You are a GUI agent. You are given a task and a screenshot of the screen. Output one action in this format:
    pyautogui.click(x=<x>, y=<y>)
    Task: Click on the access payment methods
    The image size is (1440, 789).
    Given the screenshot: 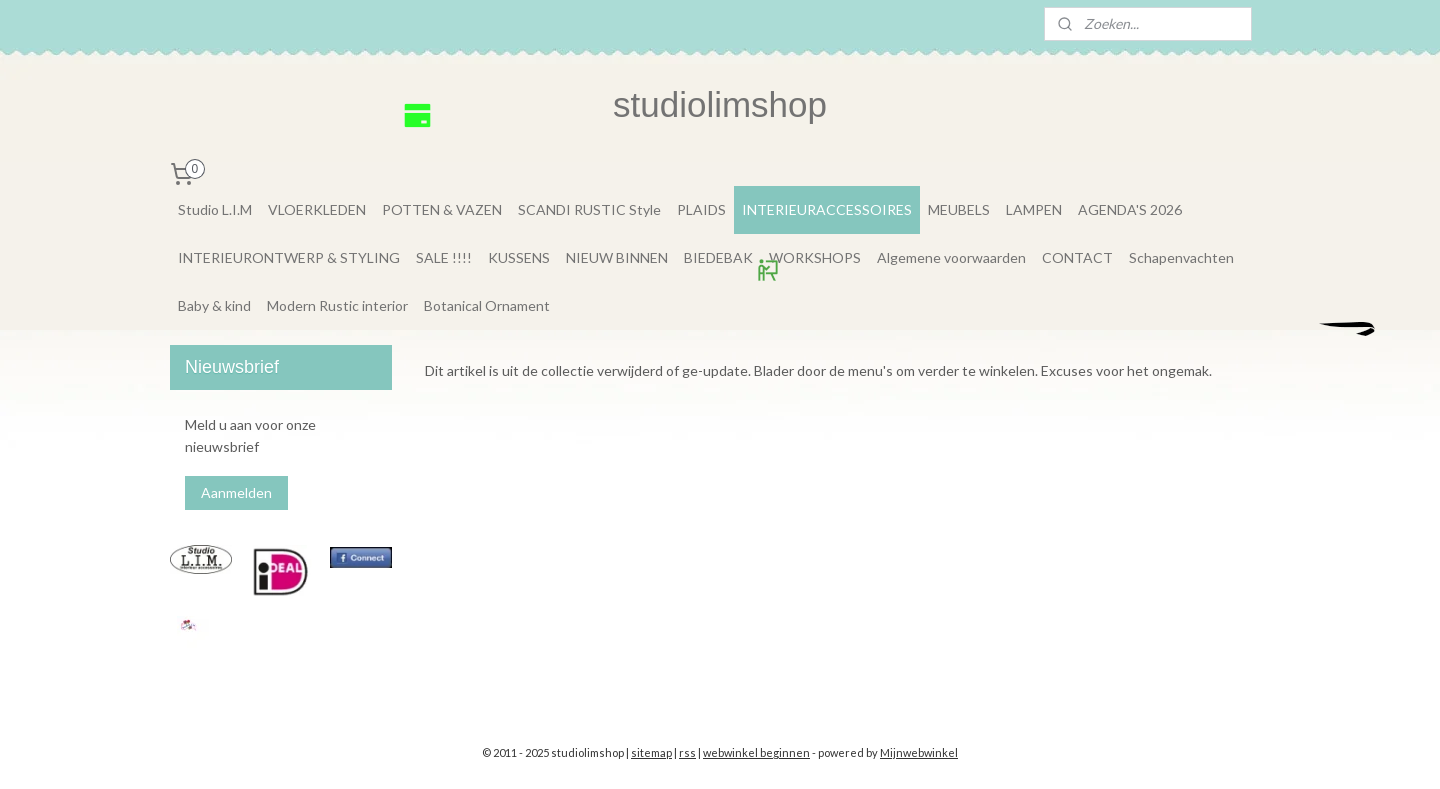 What is the action you would take?
    pyautogui.click(x=417, y=115)
    